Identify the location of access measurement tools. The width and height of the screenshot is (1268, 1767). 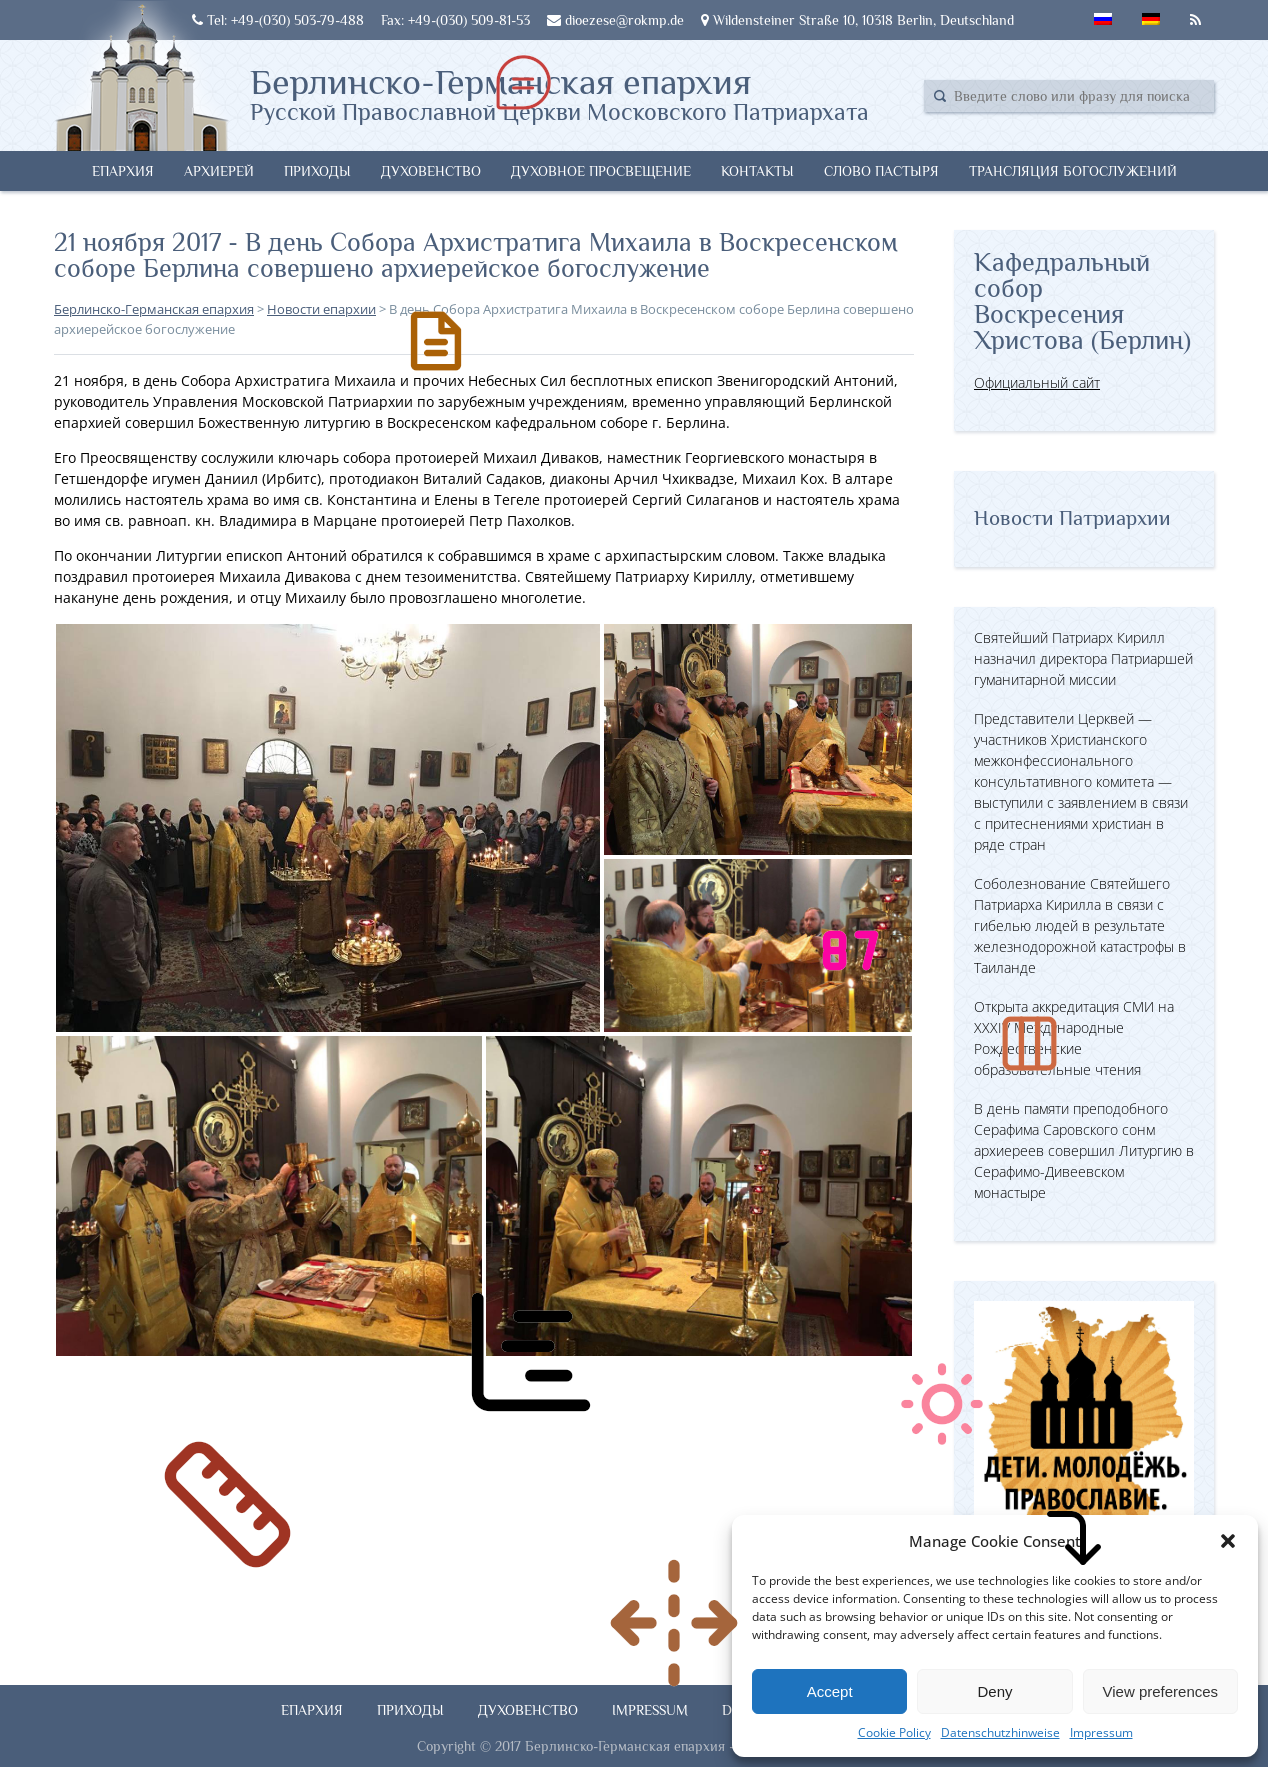
(227, 1504).